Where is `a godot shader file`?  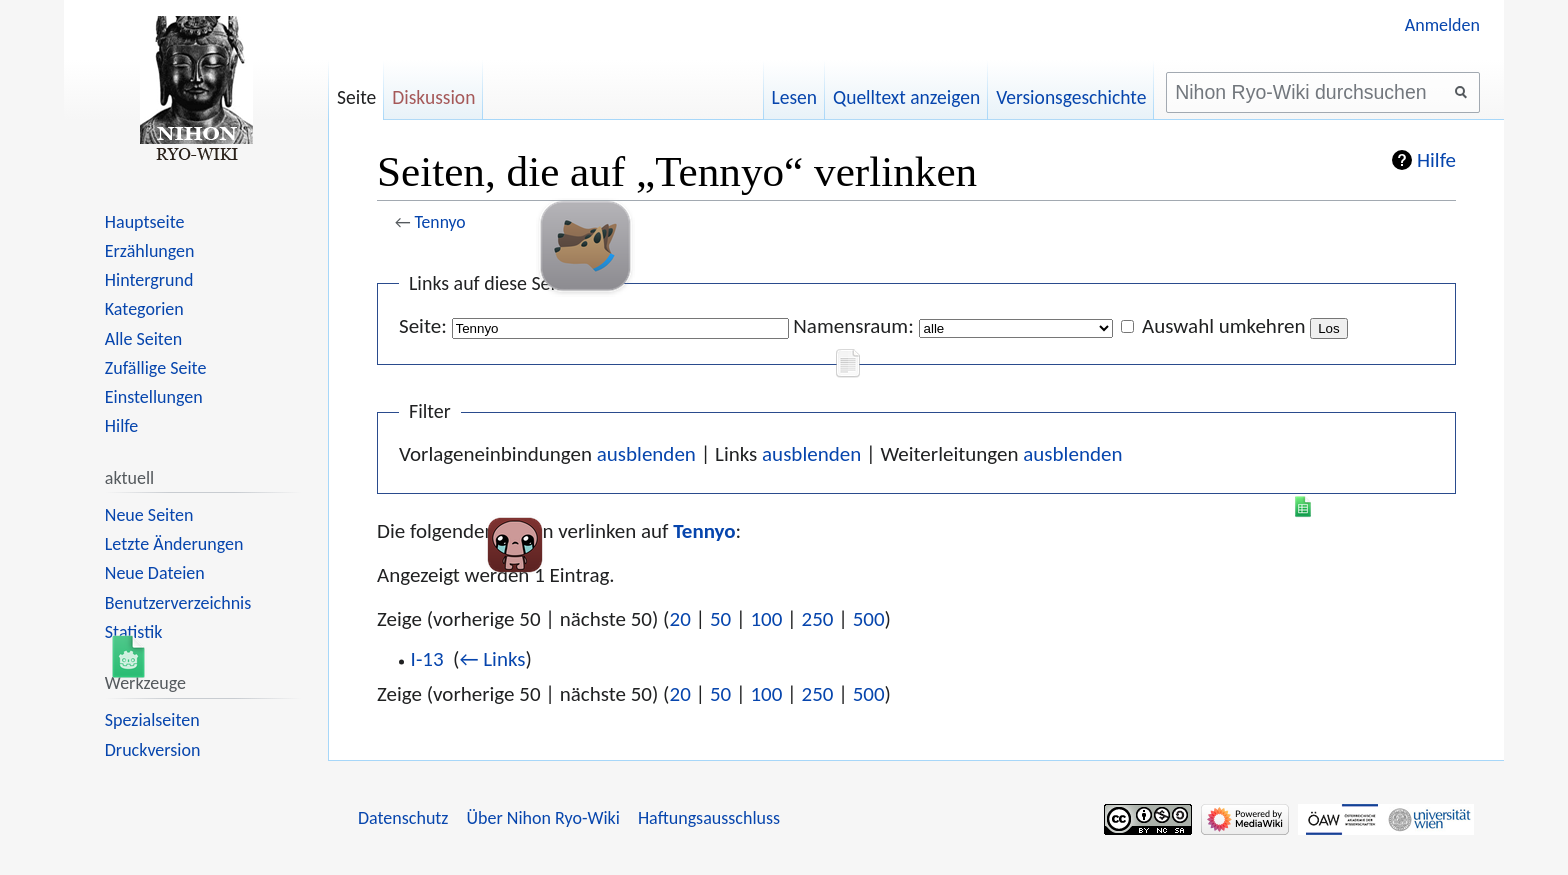
a godot shader file is located at coordinates (128, 657).